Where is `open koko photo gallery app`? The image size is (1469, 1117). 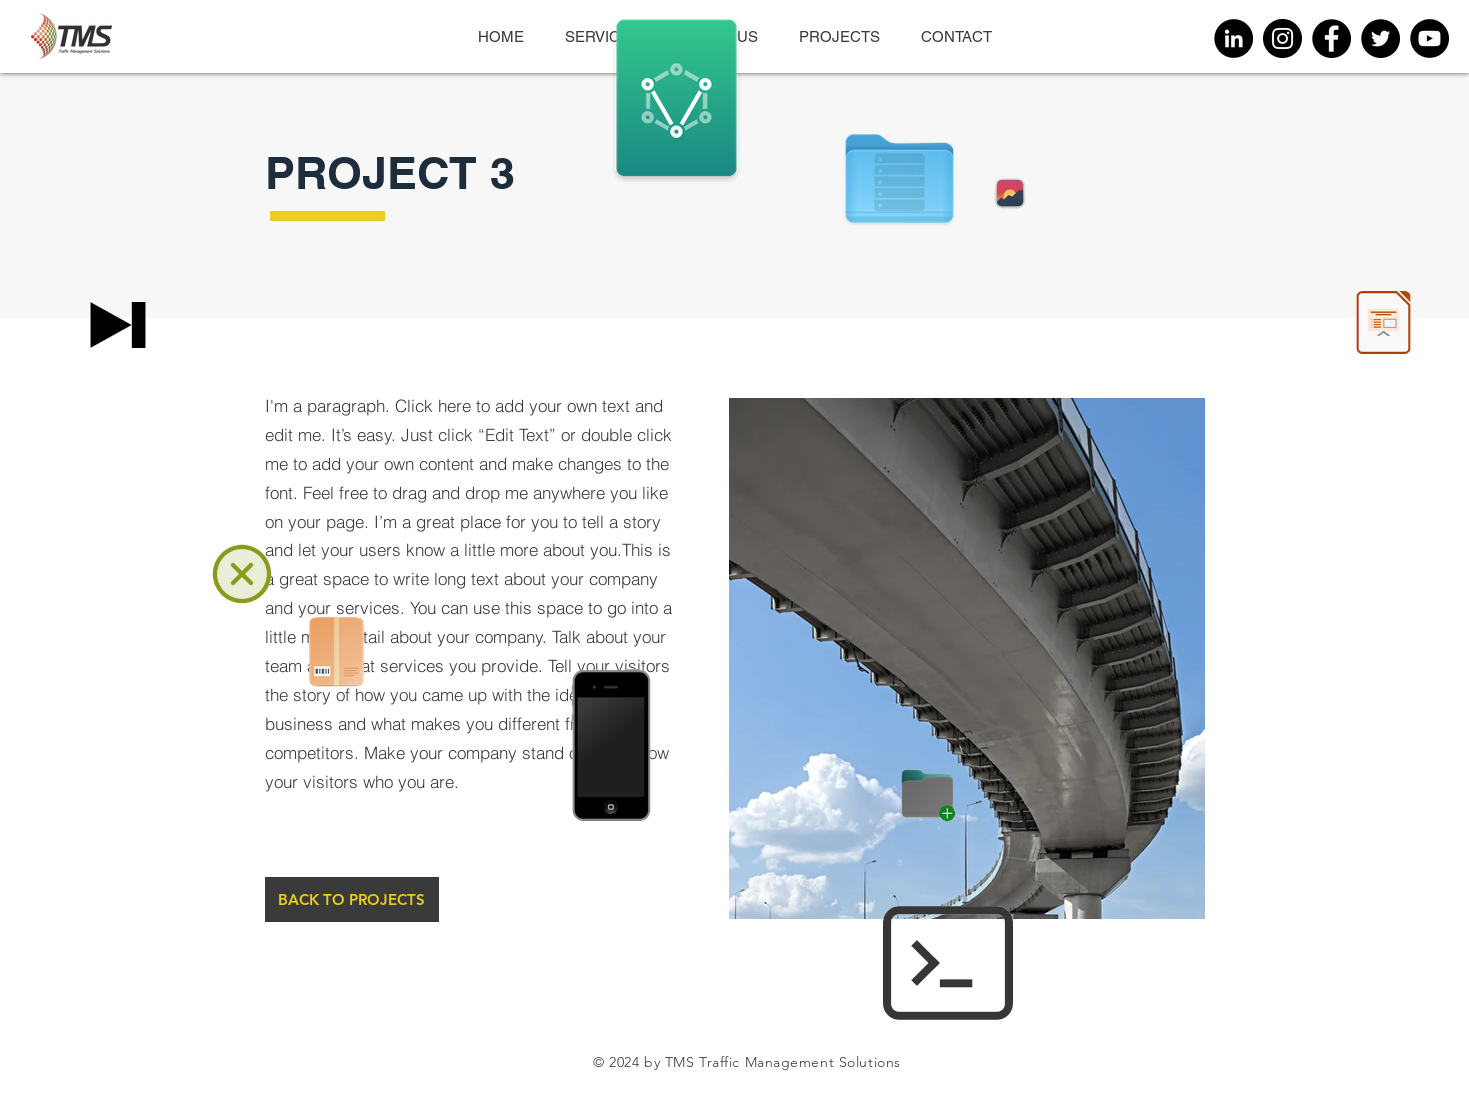 open koko photo gallery app is located at coordinates (1010, 193).